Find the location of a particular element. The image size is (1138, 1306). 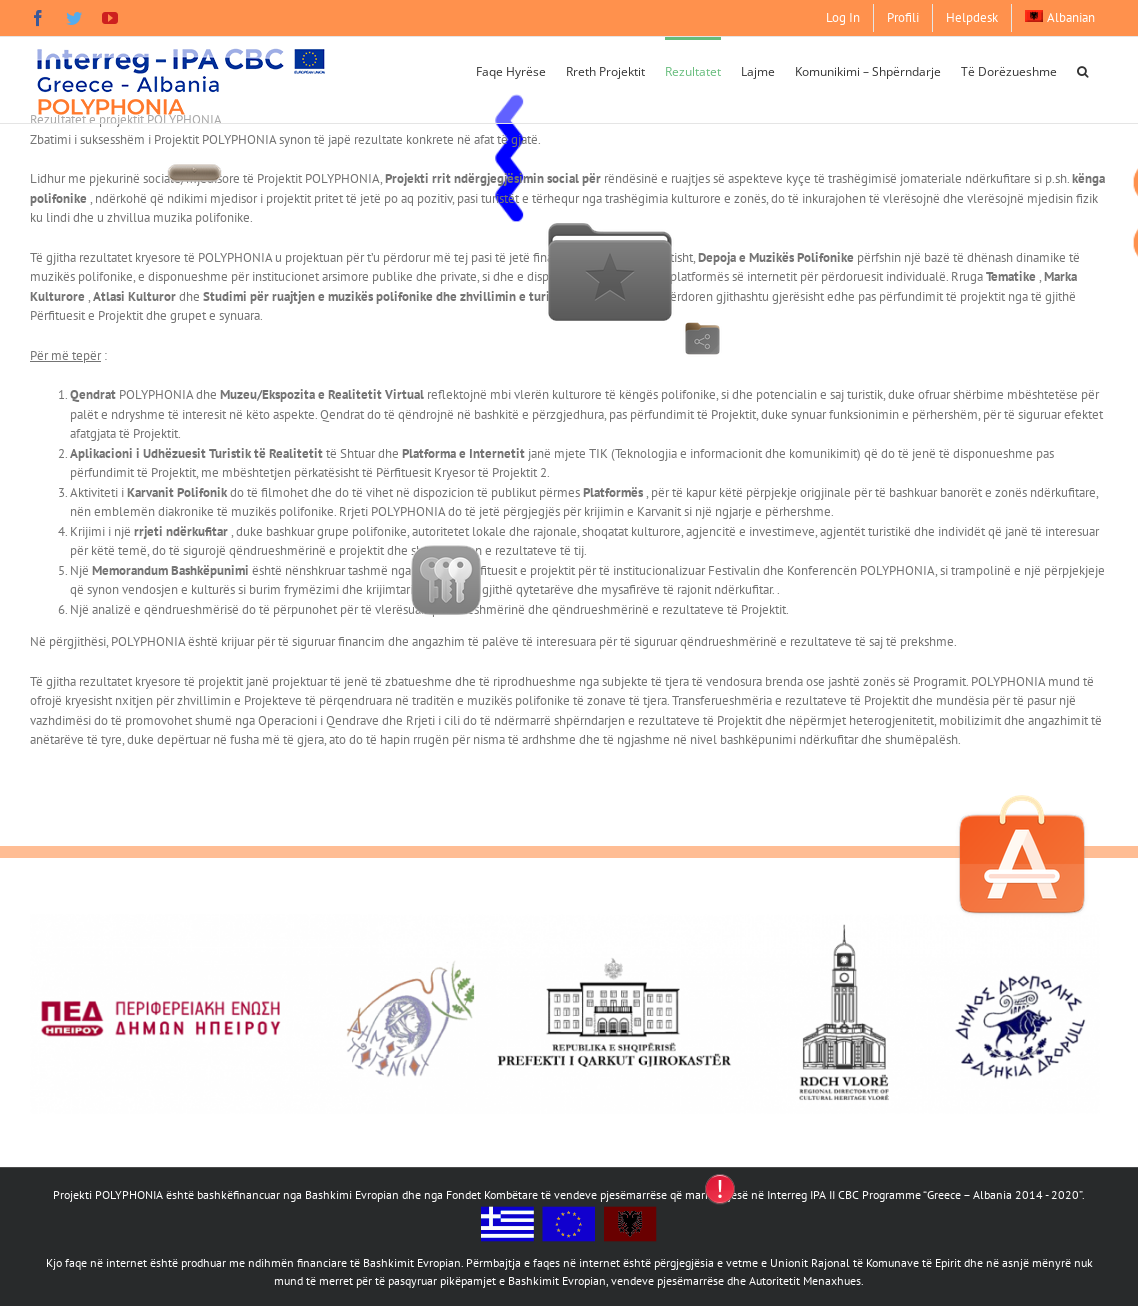

open the ubuntu software center is located at coordinates (1022, 864).